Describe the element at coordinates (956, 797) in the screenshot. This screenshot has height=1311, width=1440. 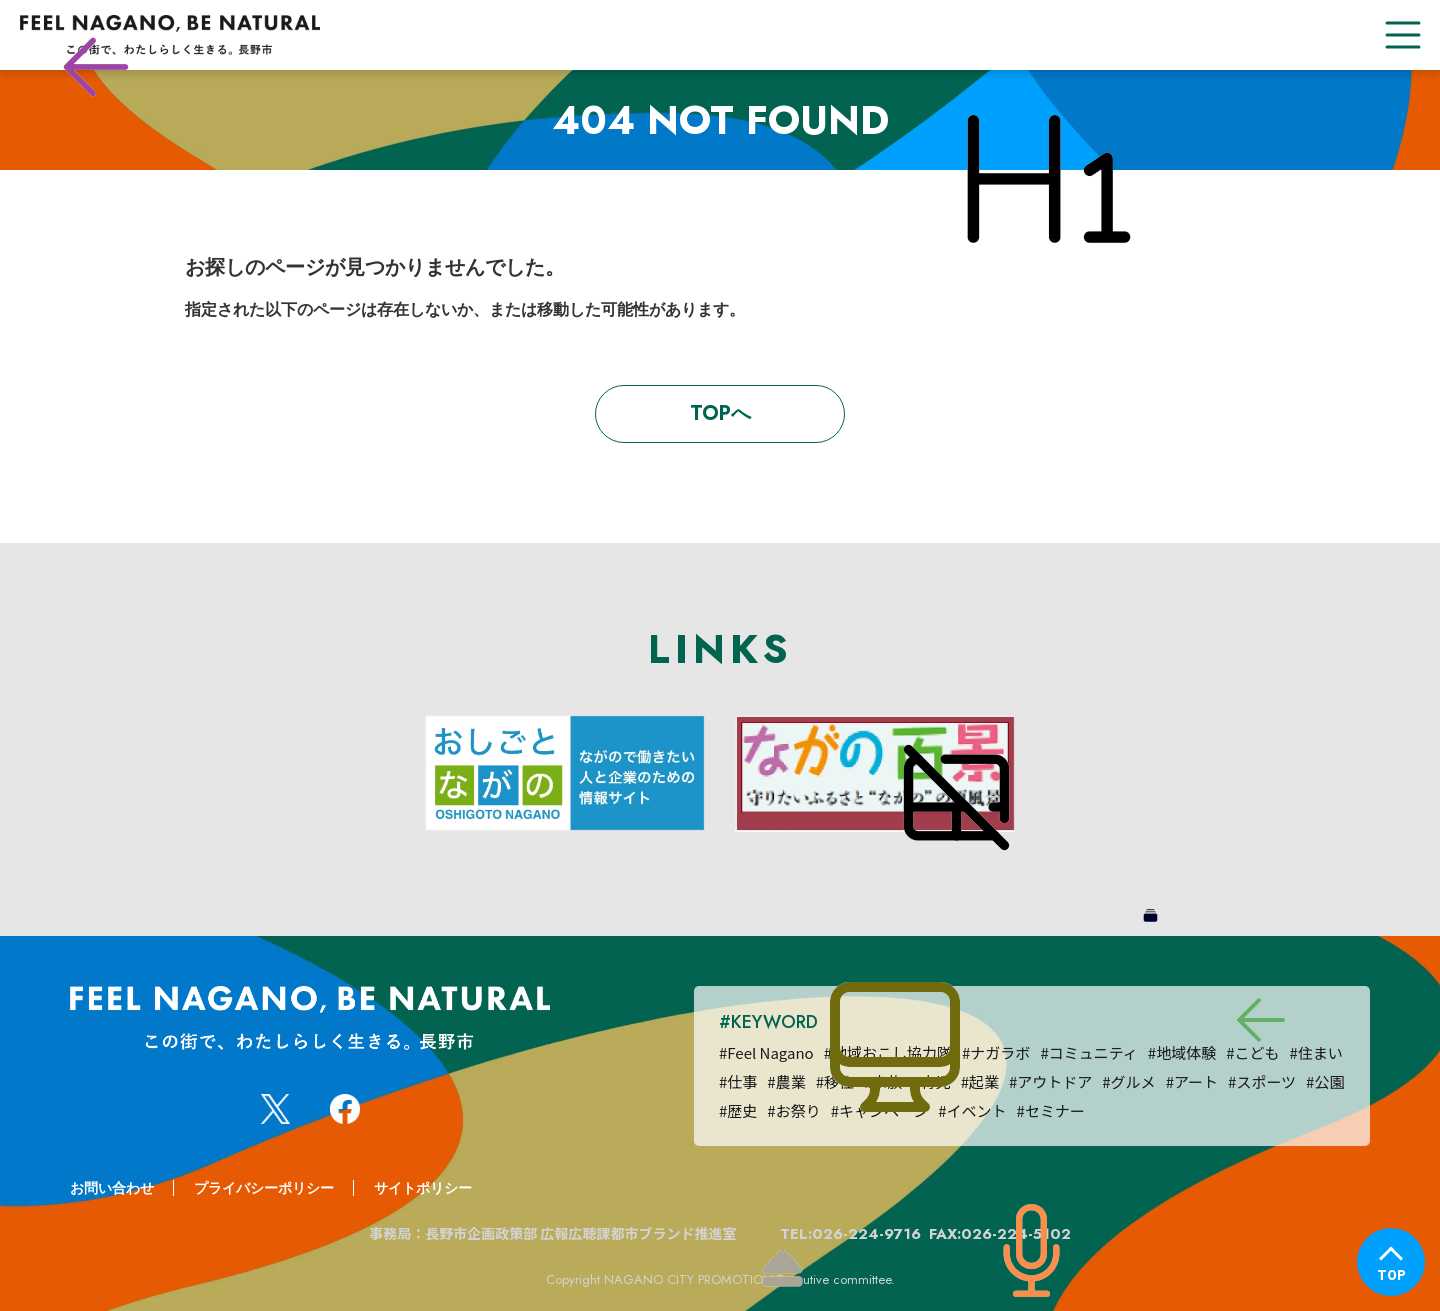
I see `disable touchpad input` at that location.